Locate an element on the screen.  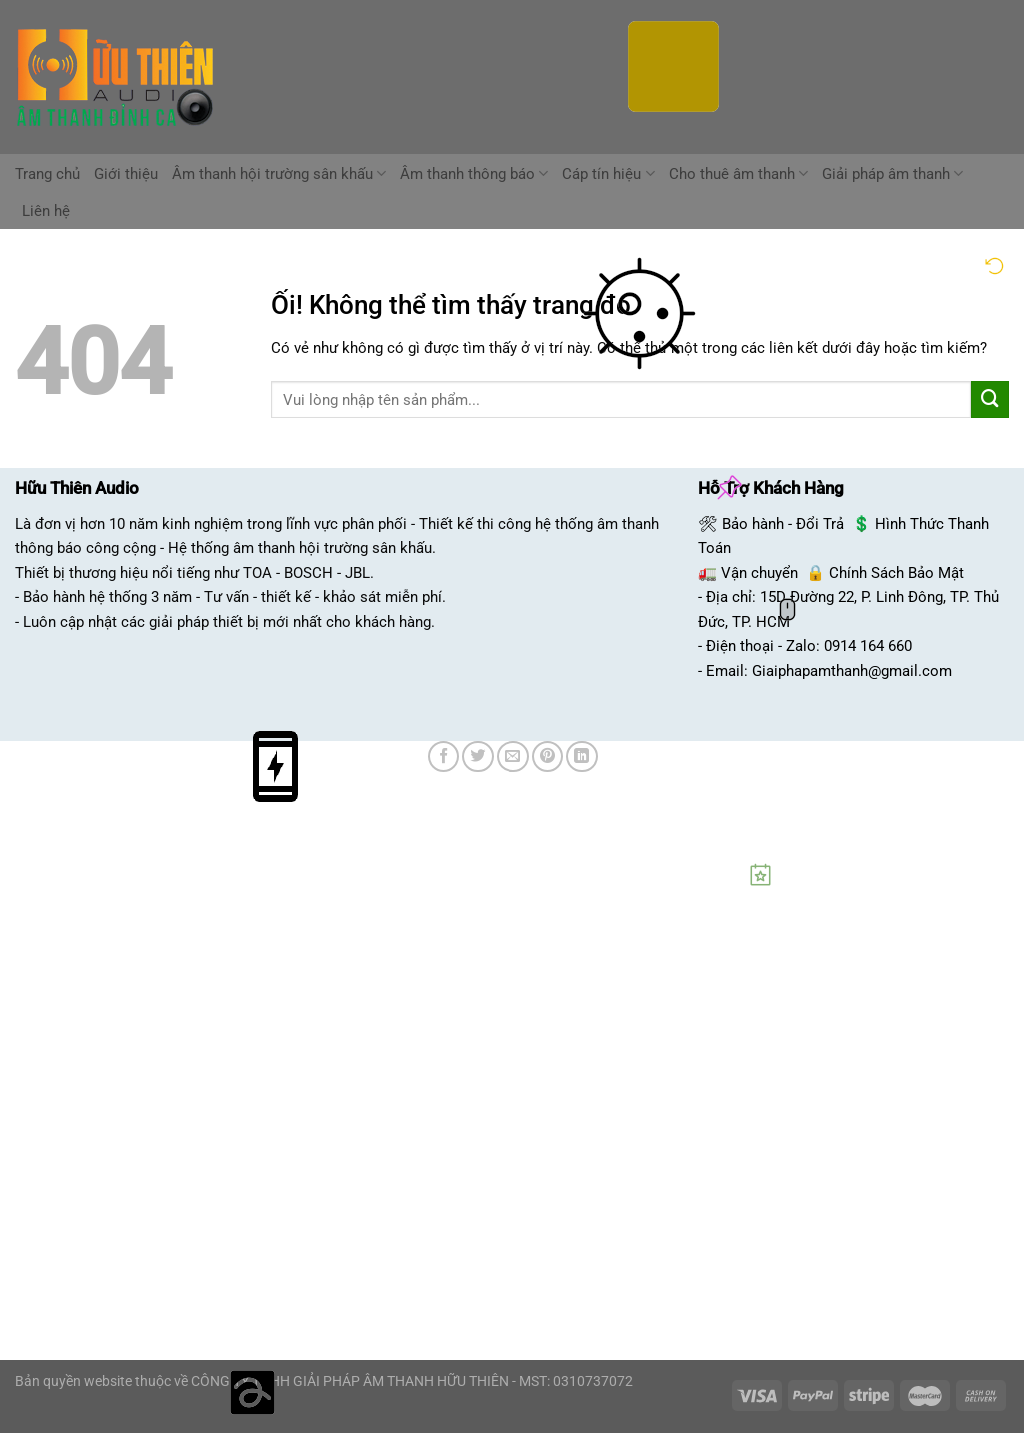
pin an item to keep it visible is located at coordinates (729, 488).